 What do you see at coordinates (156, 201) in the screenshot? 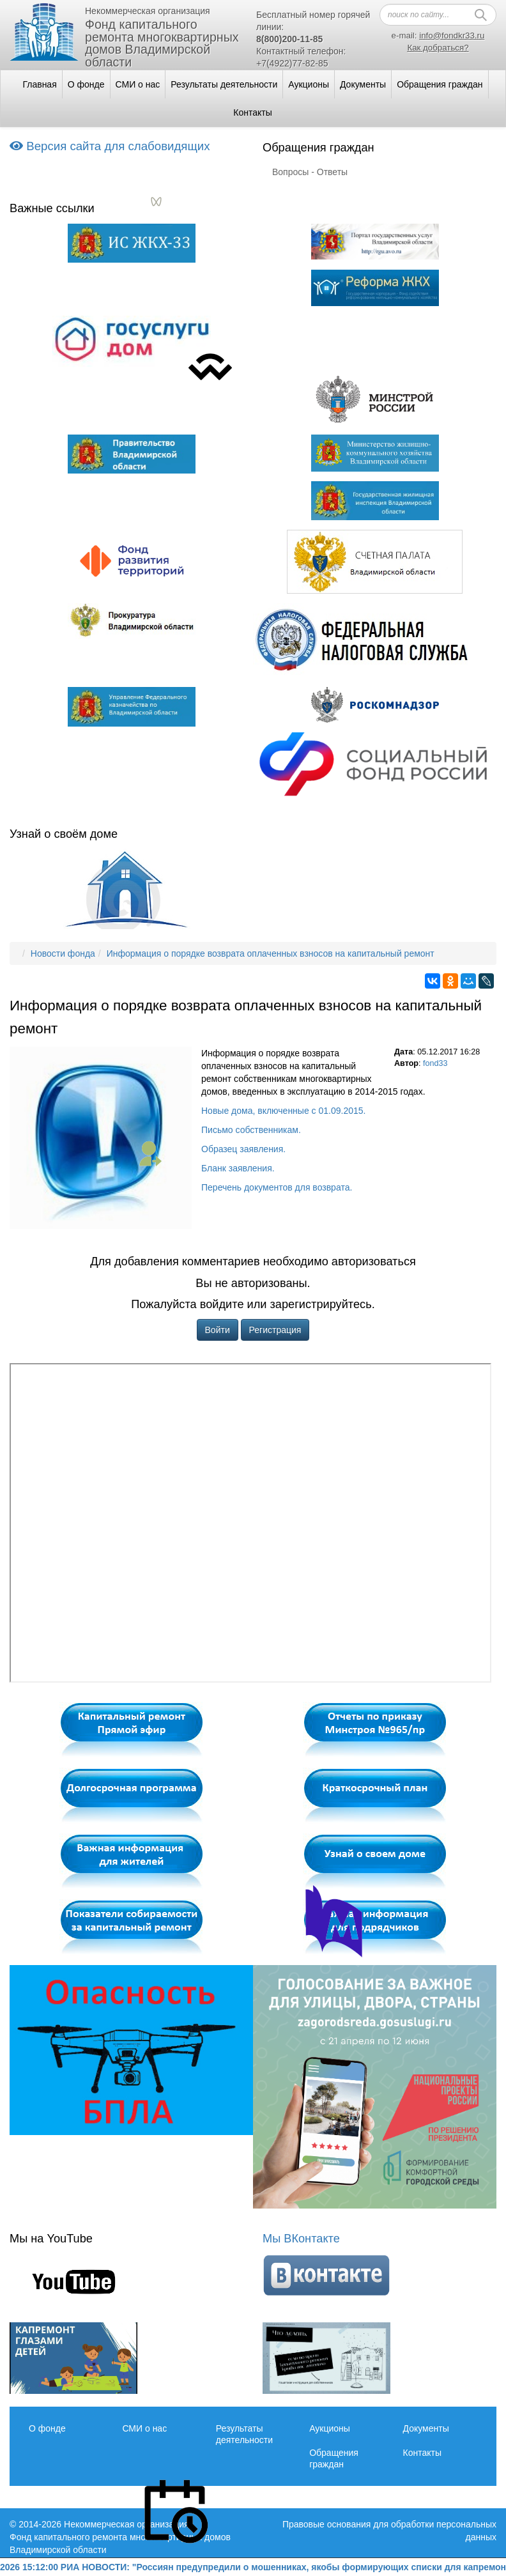
I see `open wechat channels` at bounding box center [156, 201].